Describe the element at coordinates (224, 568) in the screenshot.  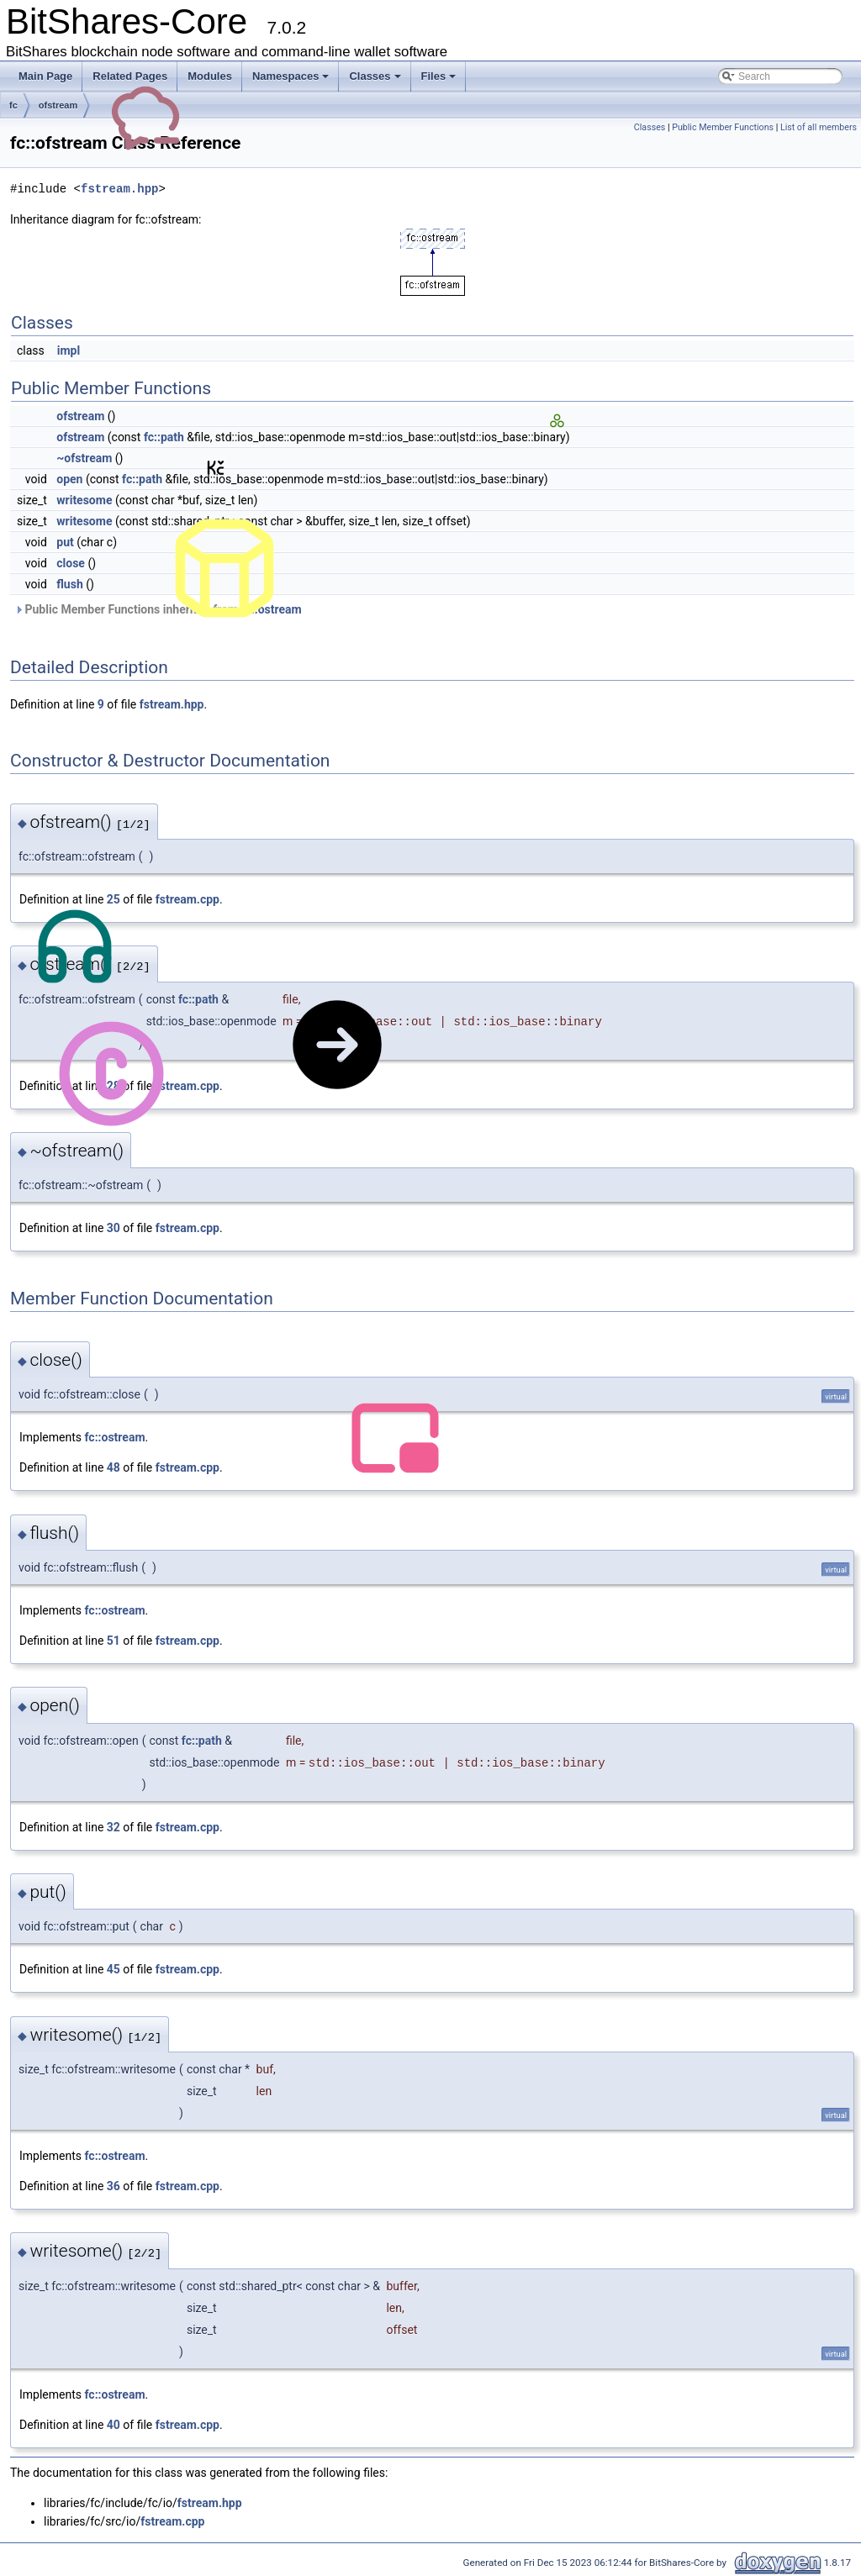
I see `view 3D object or shape` at that location.